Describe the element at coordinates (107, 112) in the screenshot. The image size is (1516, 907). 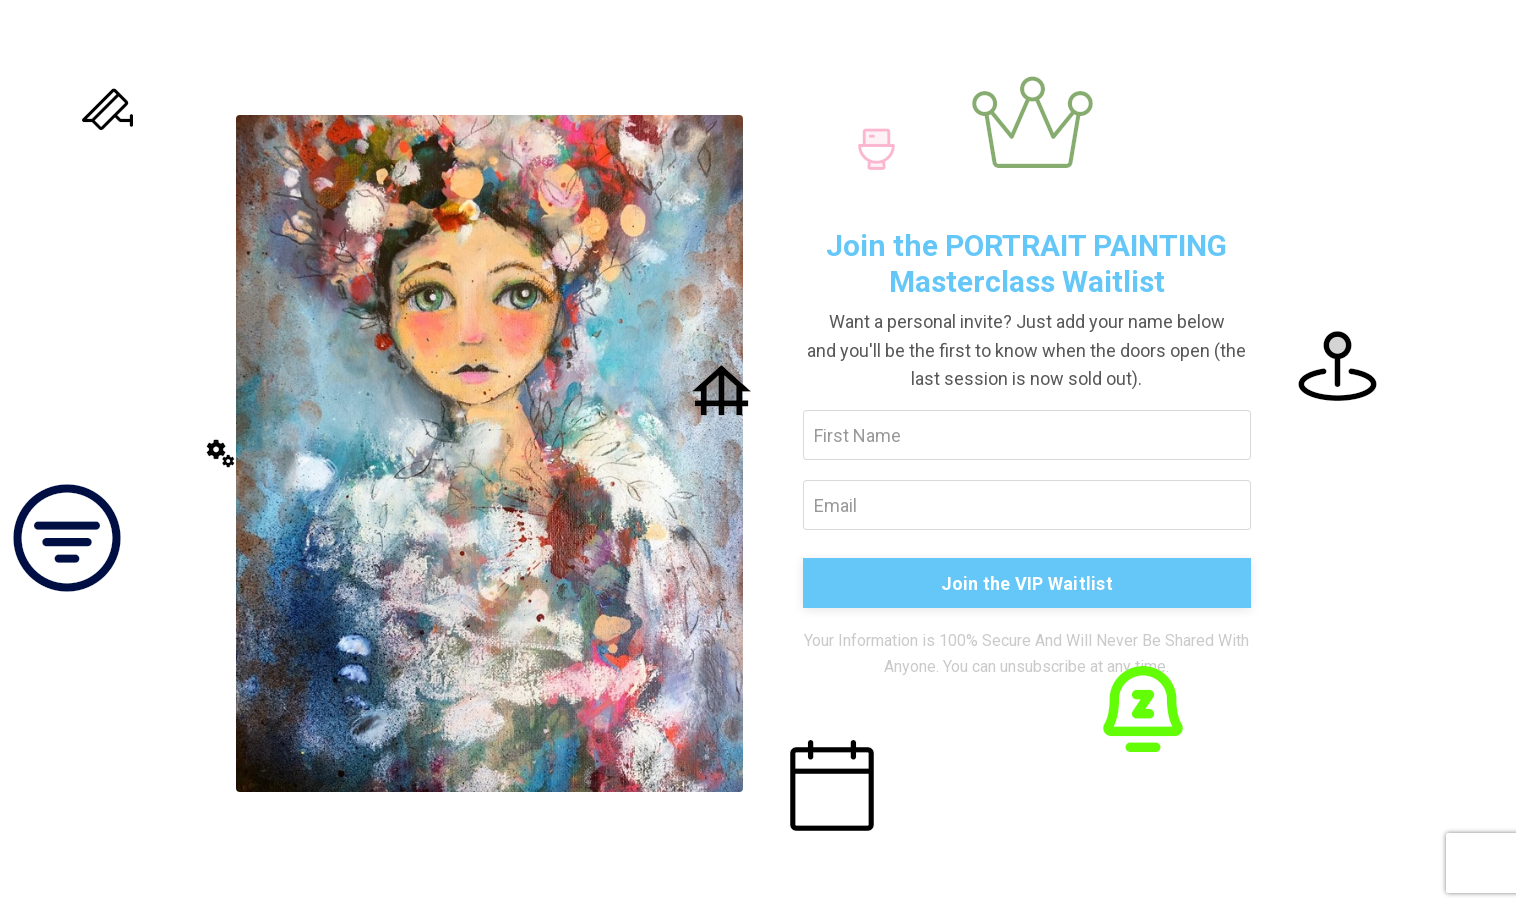
I see `access security camera settings` at that location.